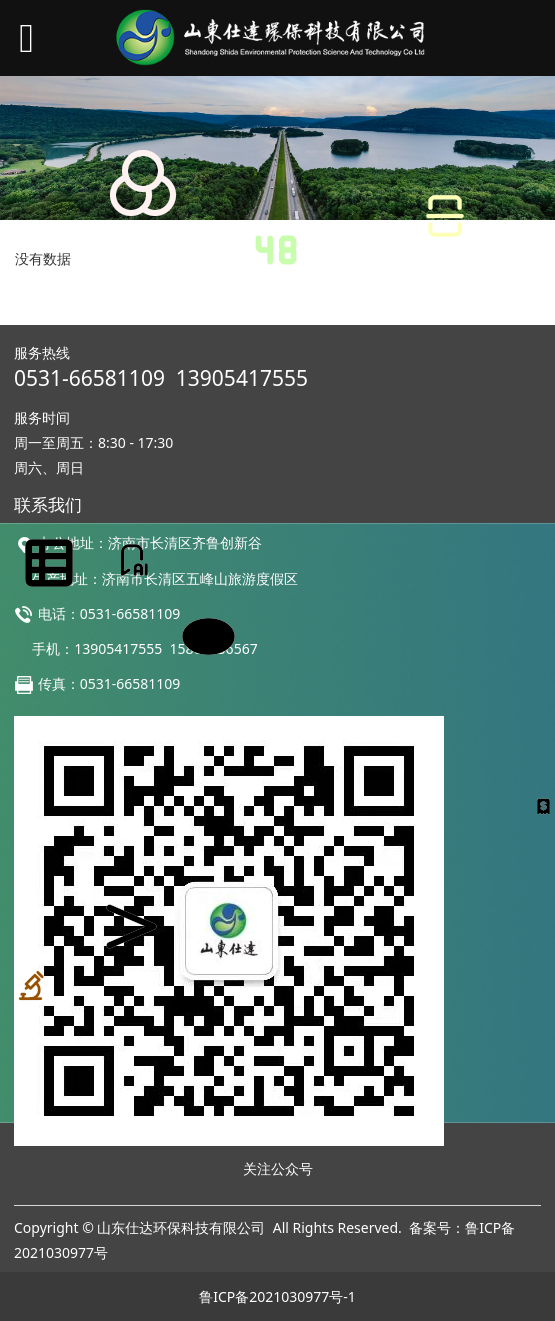 The width and height of the screenshot is (555, 1321). Describe the element at coordinates (276, 250) in the screenshot. I see `indicates item number 48 in a list or sequence` at that location.